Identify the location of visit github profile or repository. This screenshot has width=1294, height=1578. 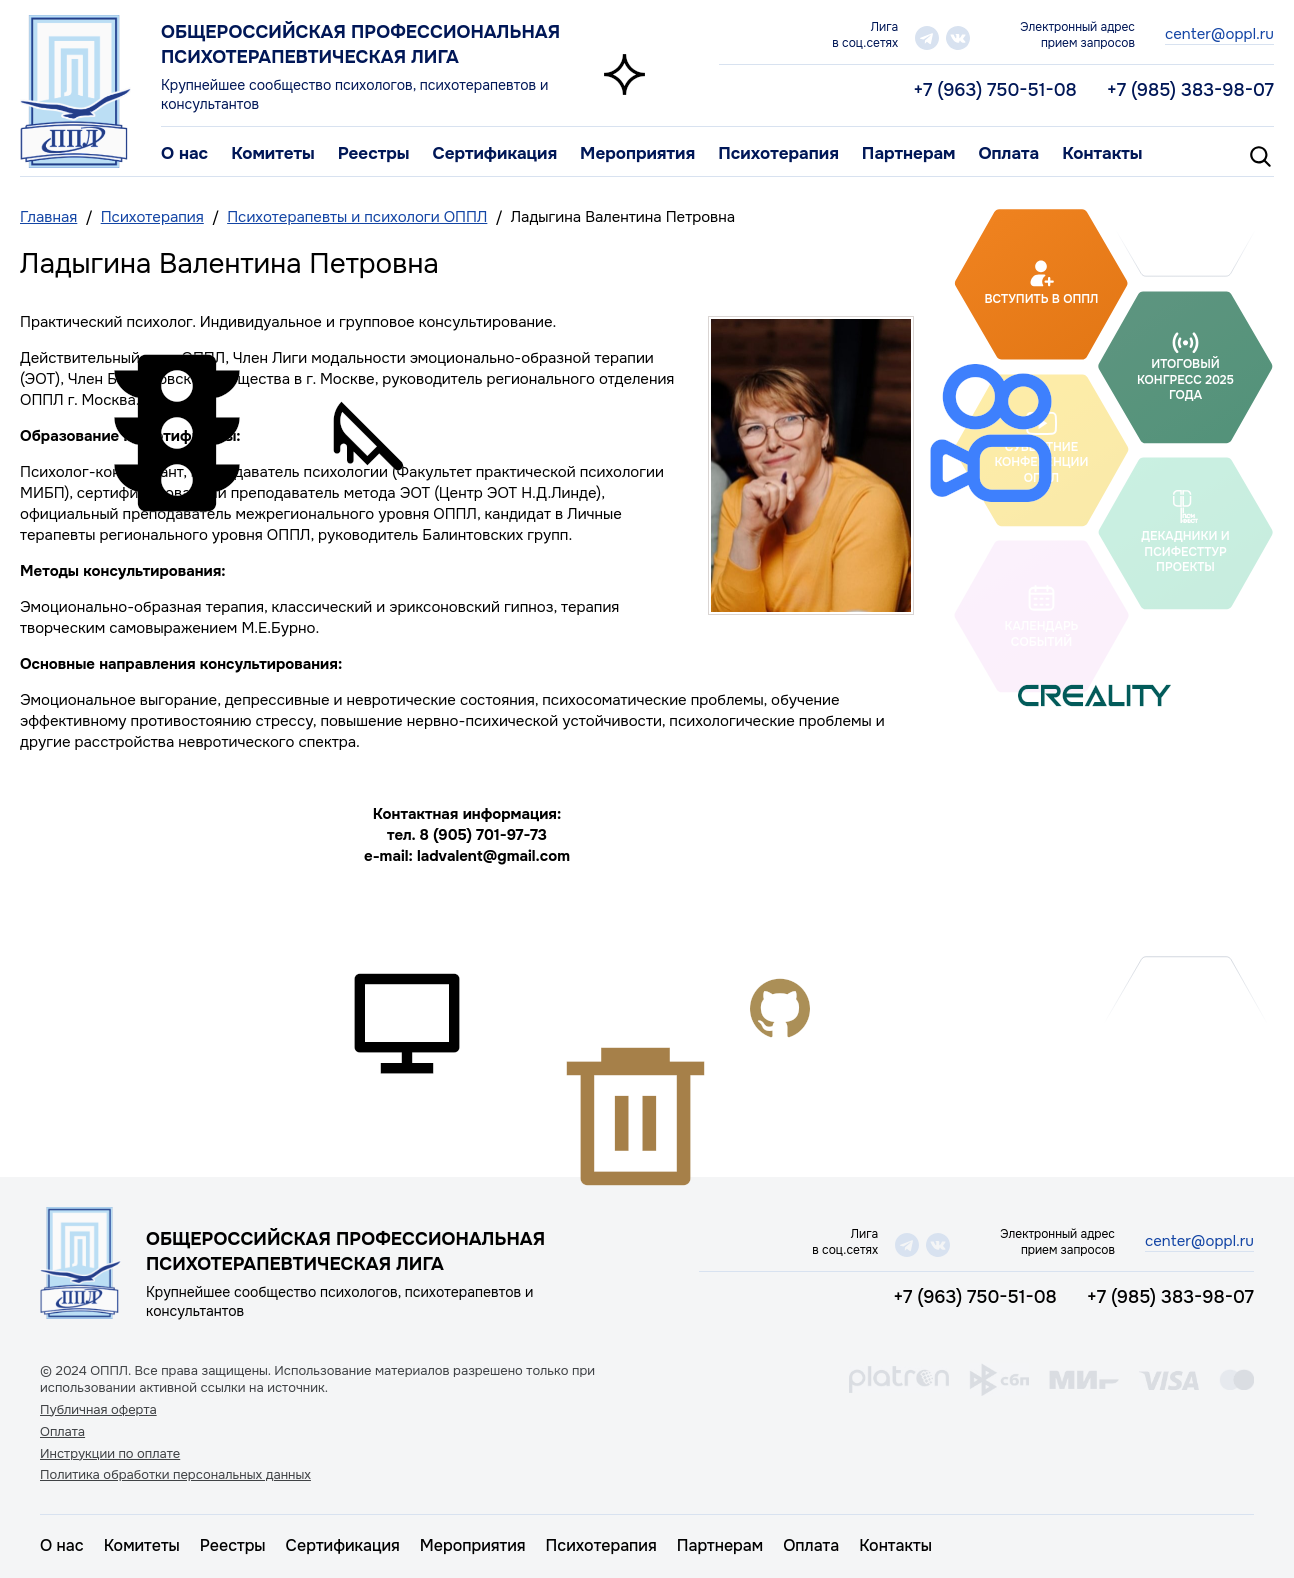
(780, 1008).